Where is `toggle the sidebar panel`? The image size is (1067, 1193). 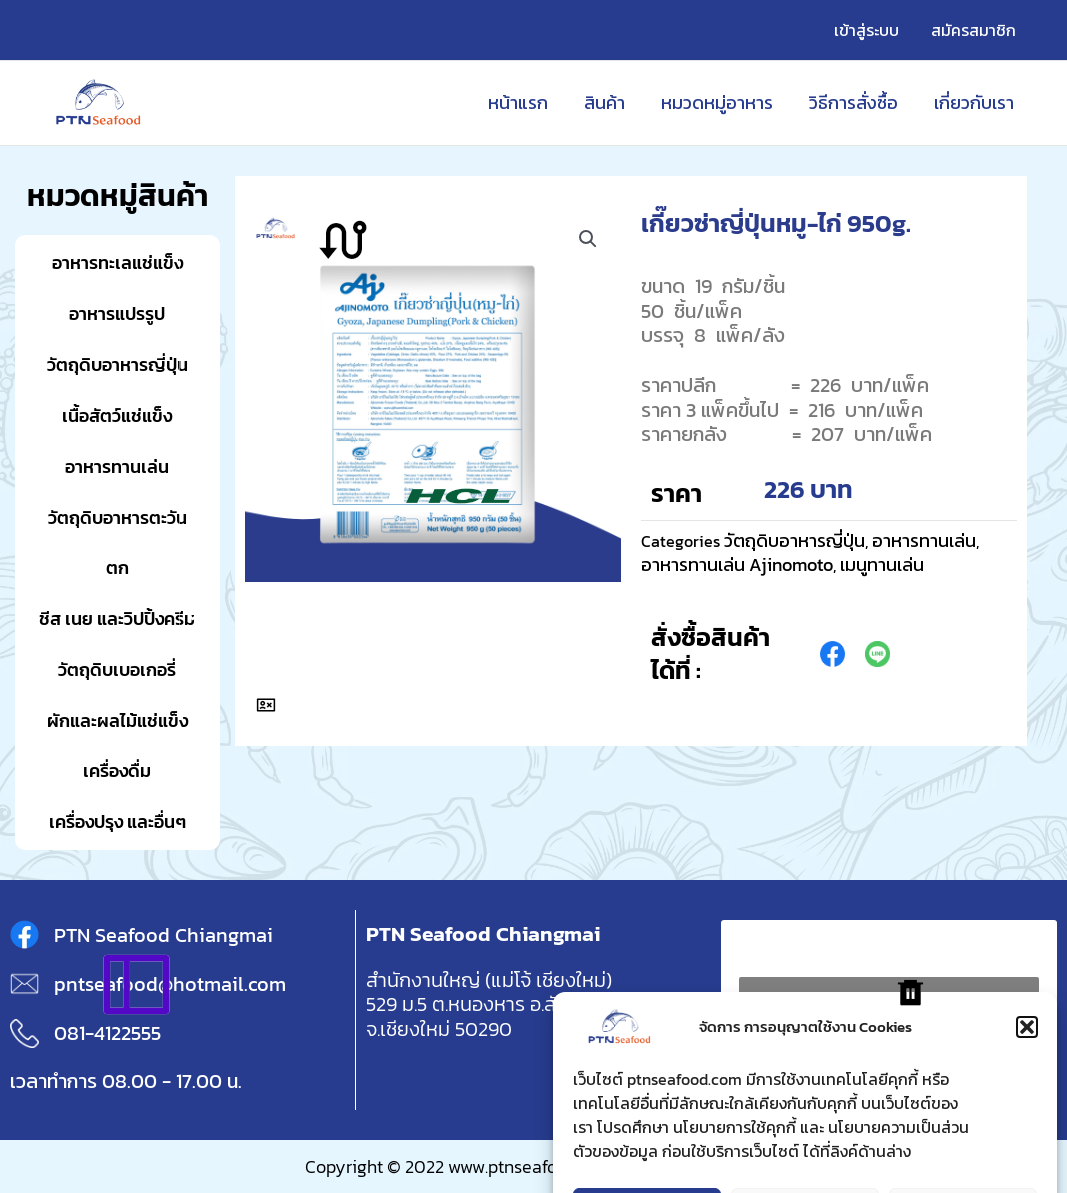 toggle the sidebar panel is located at coordinates (136, 984).